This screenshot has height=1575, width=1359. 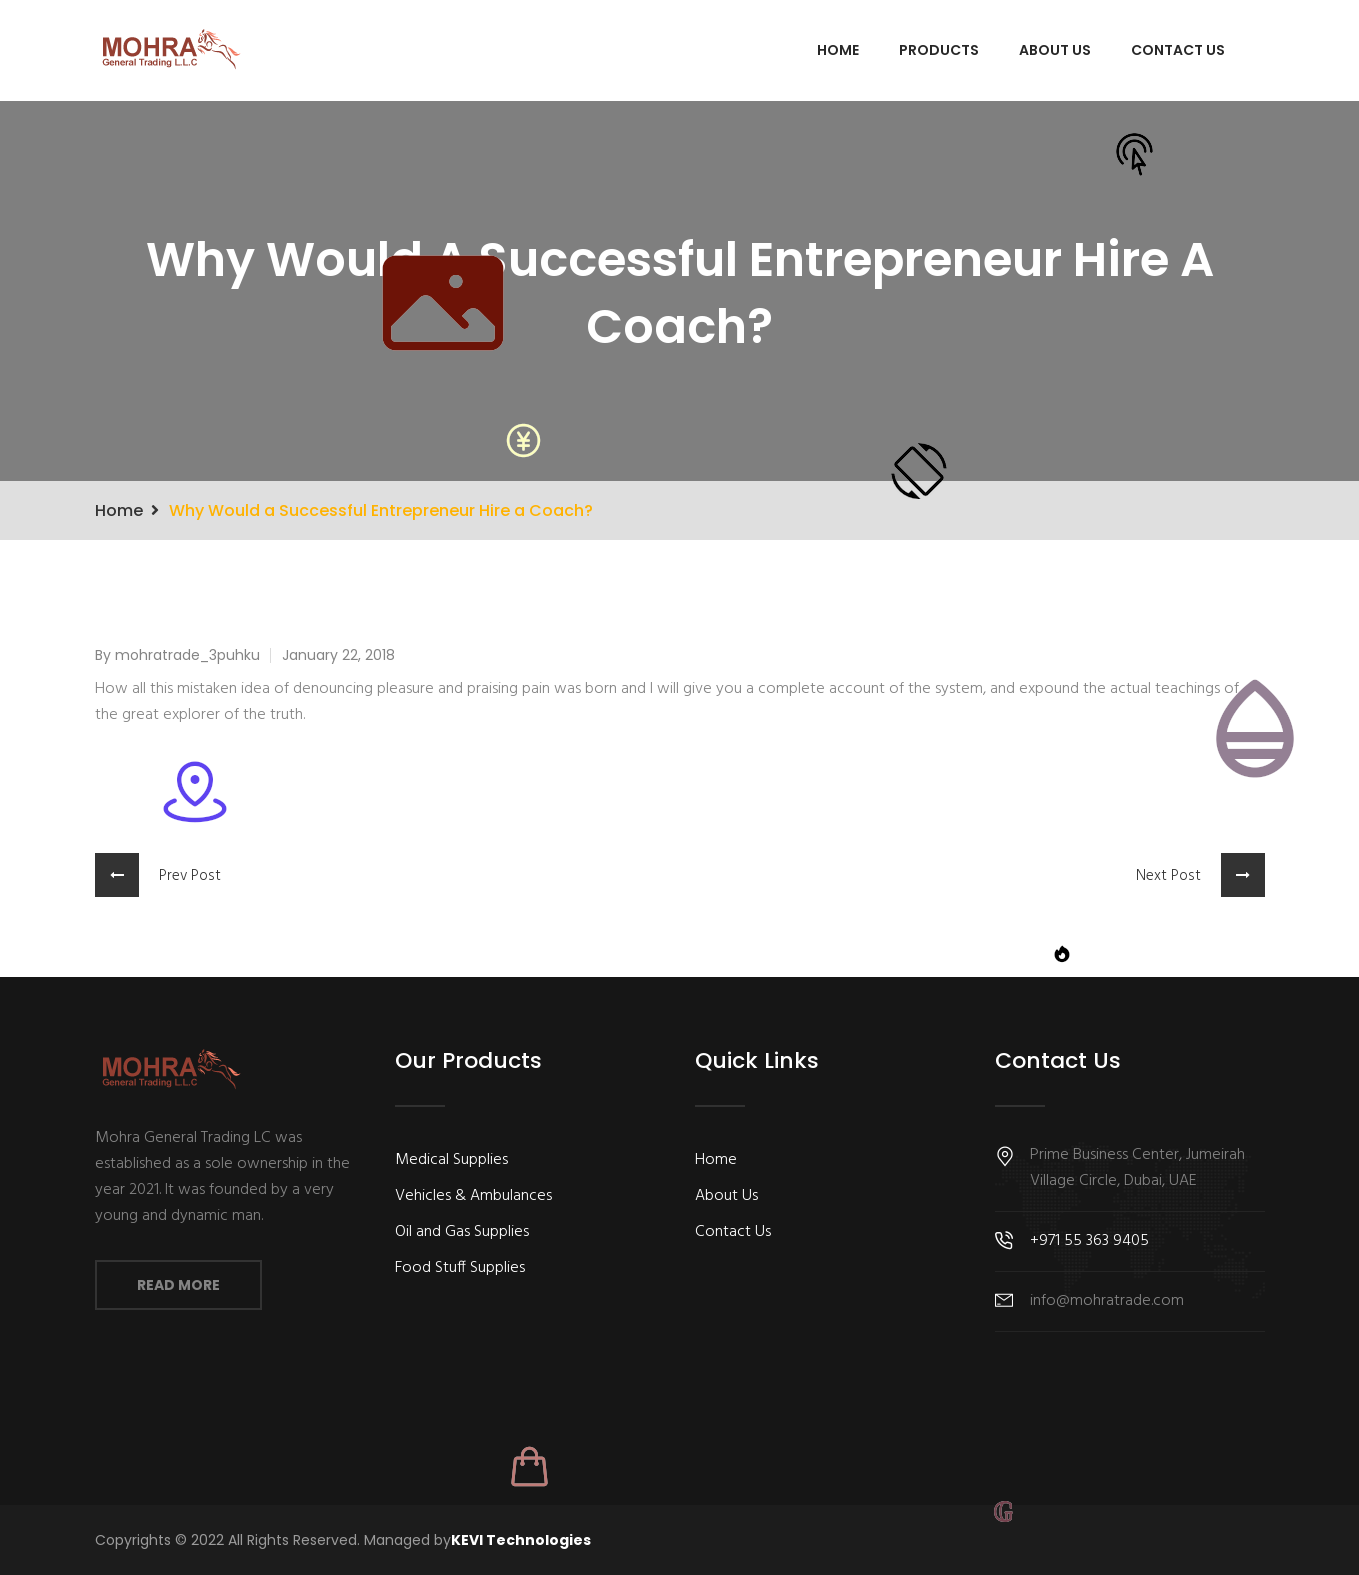 What do you see at coordinates (919, 471) in the screenshot?
I see `rotate screen orientation` at bounding box center [919, 471].